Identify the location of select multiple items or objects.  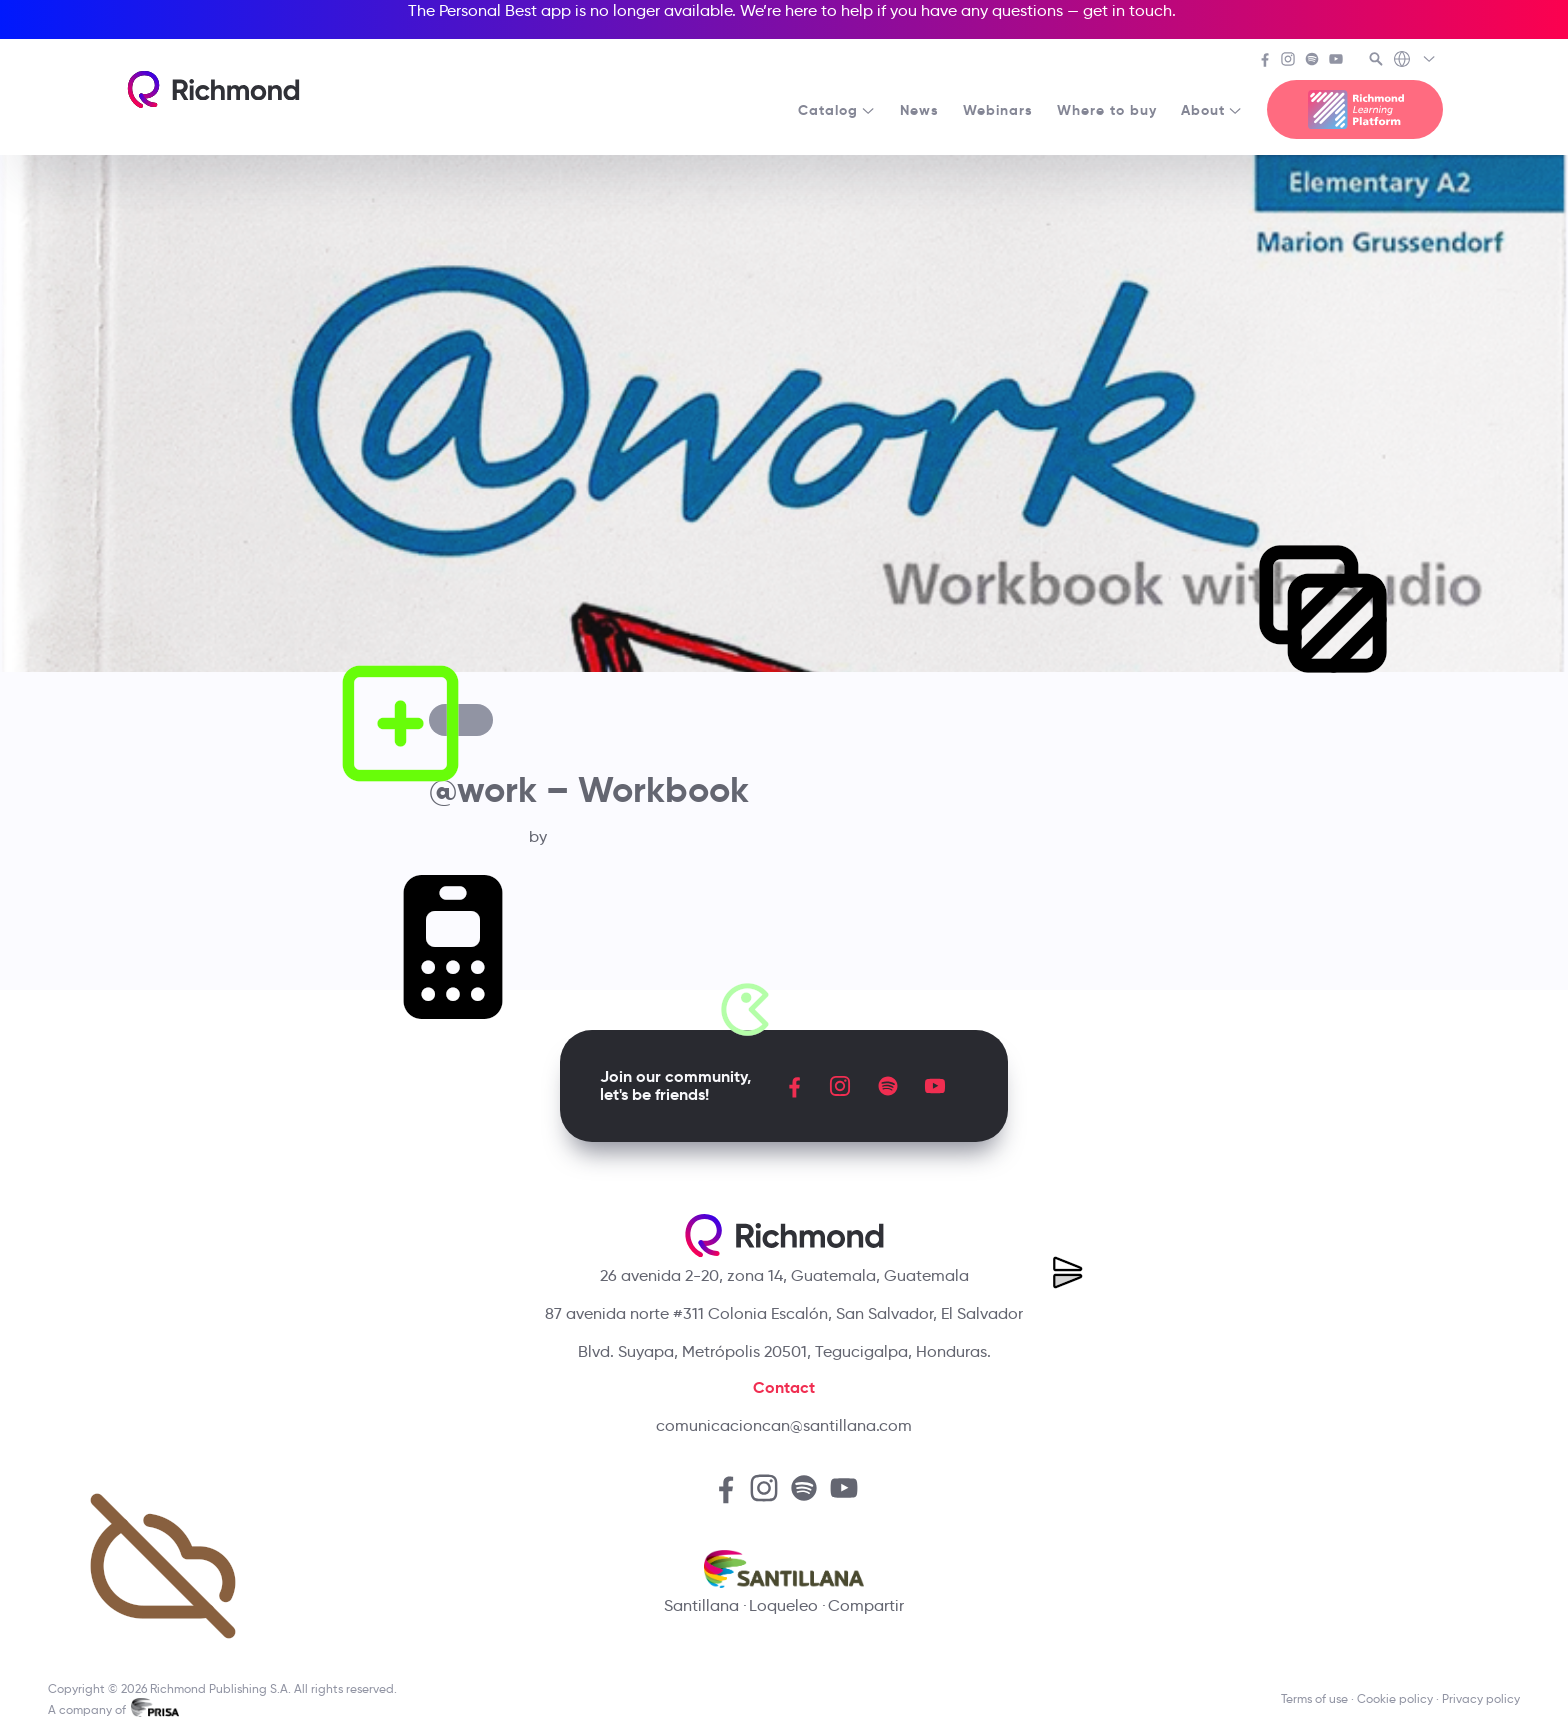
(1323, 609).